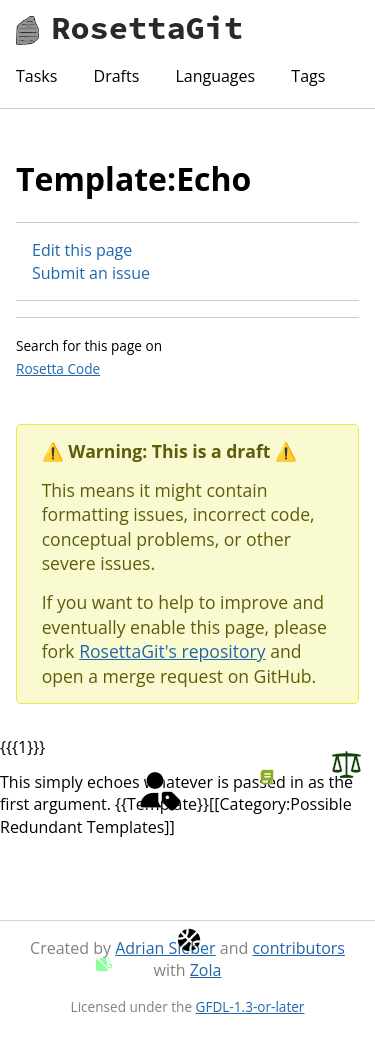 This screenshot has height=1046, width=375. What do you see at coordinates (189, 940) in the screenshot?
I see `view basketball or sports content` at bounding box center [189, 940].